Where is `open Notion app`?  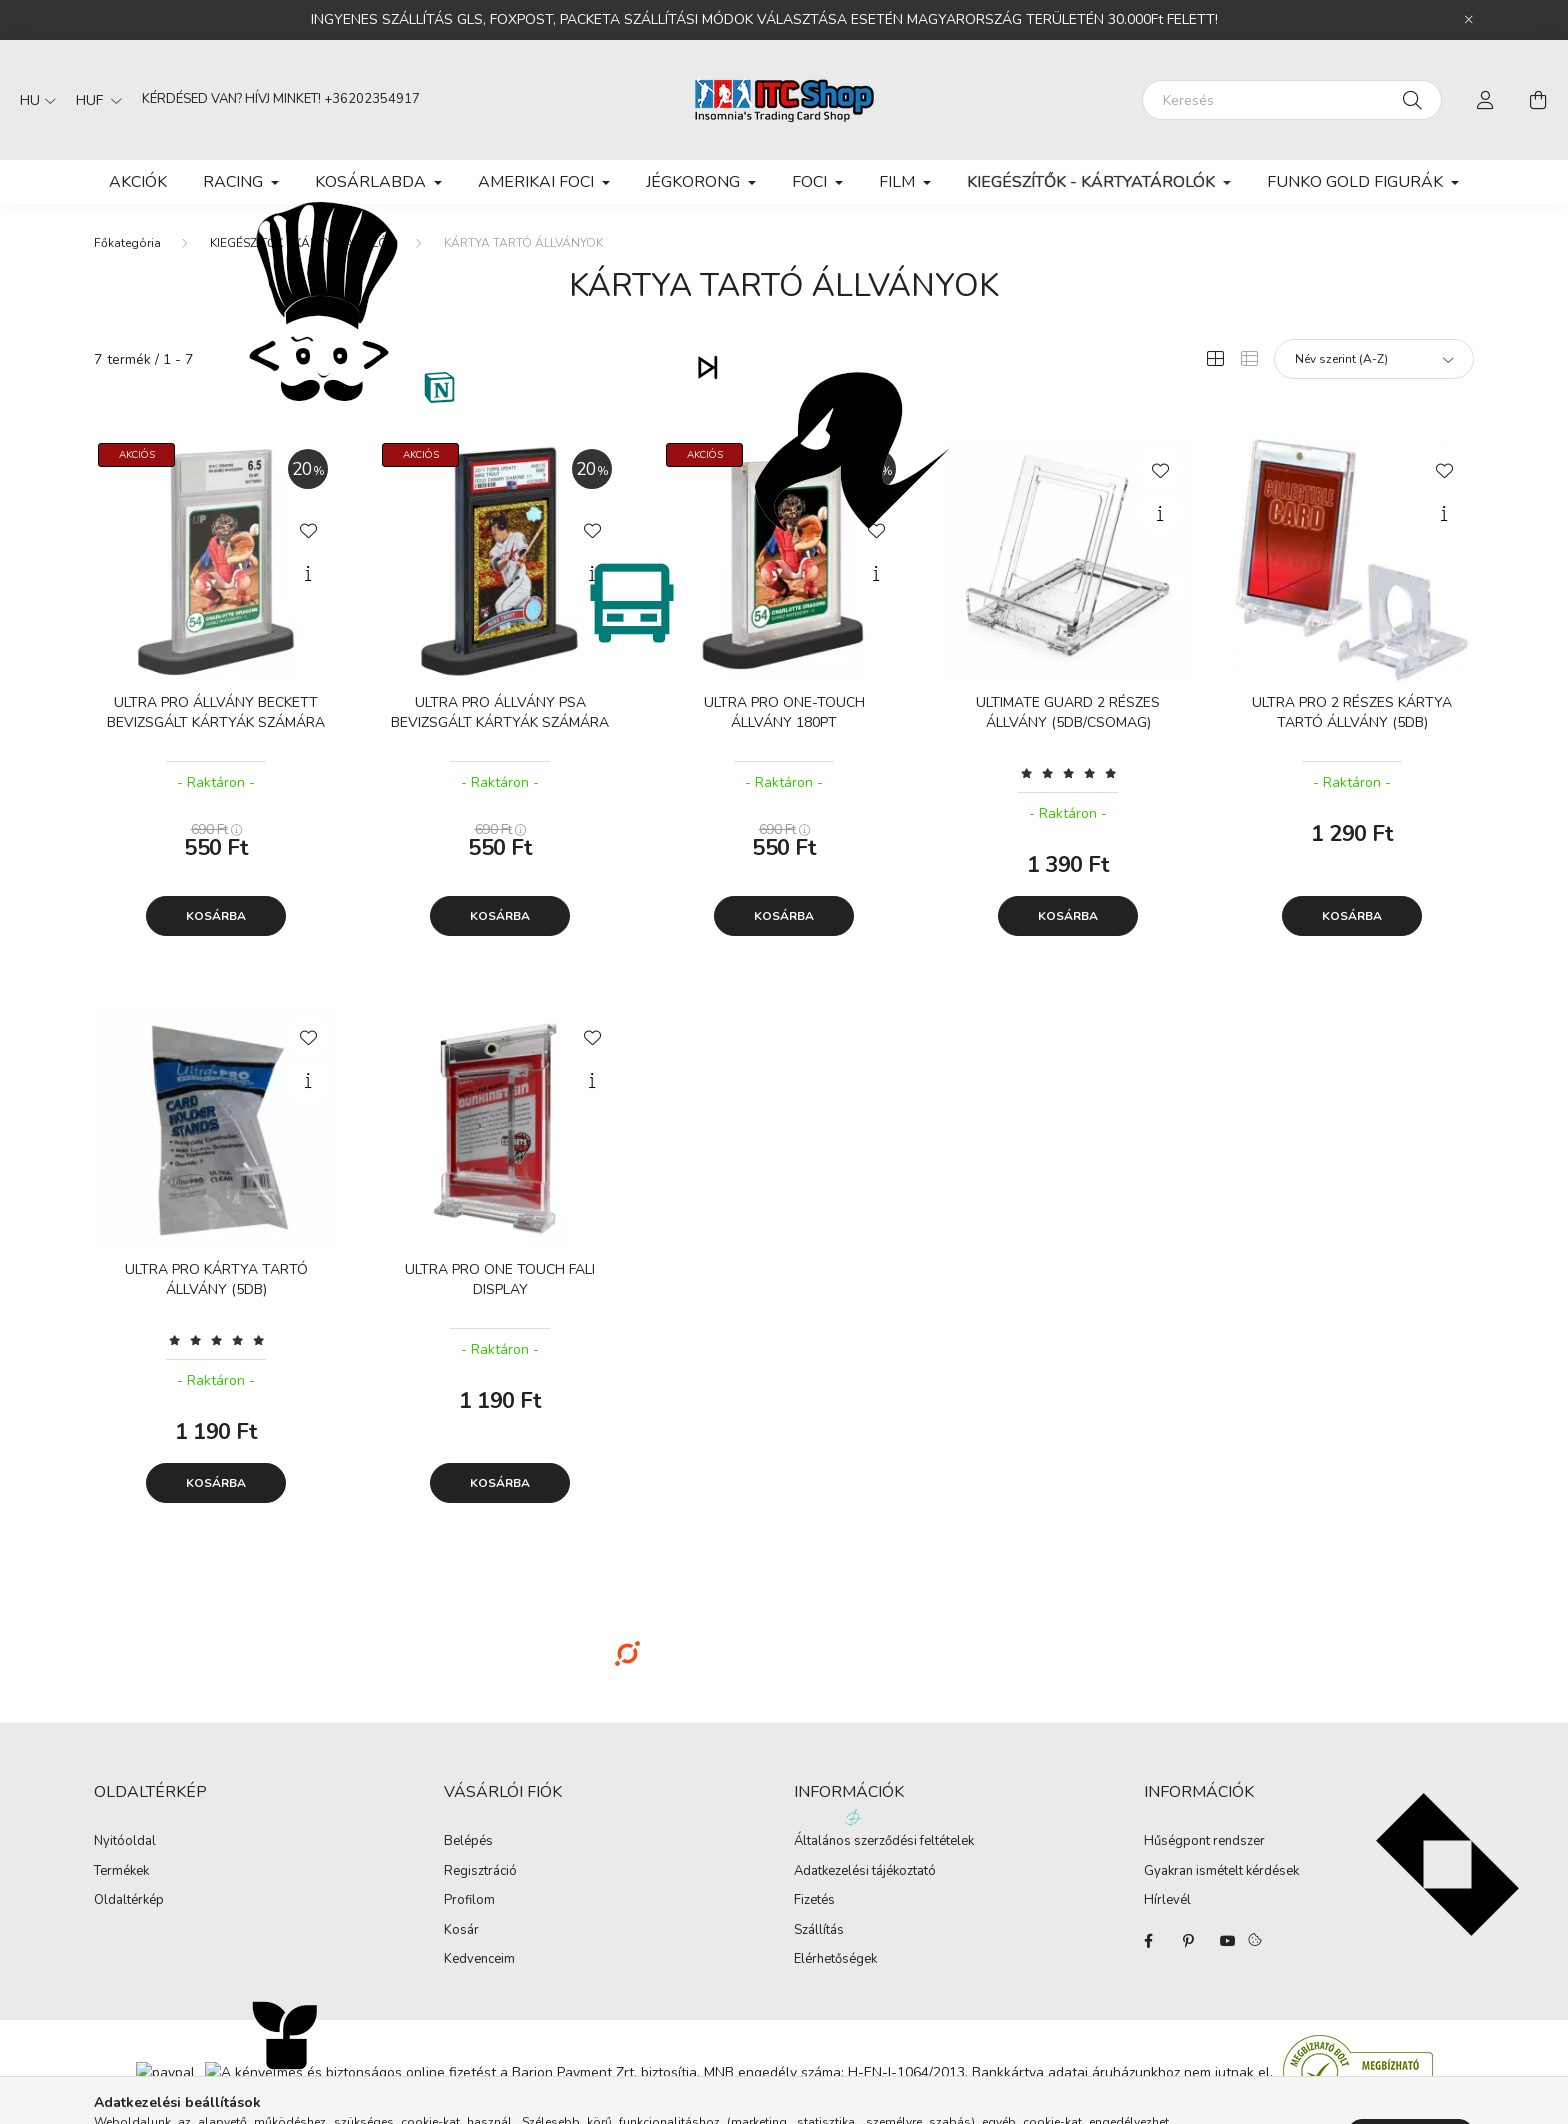
open Notion app is located at coordinates (439, 387).